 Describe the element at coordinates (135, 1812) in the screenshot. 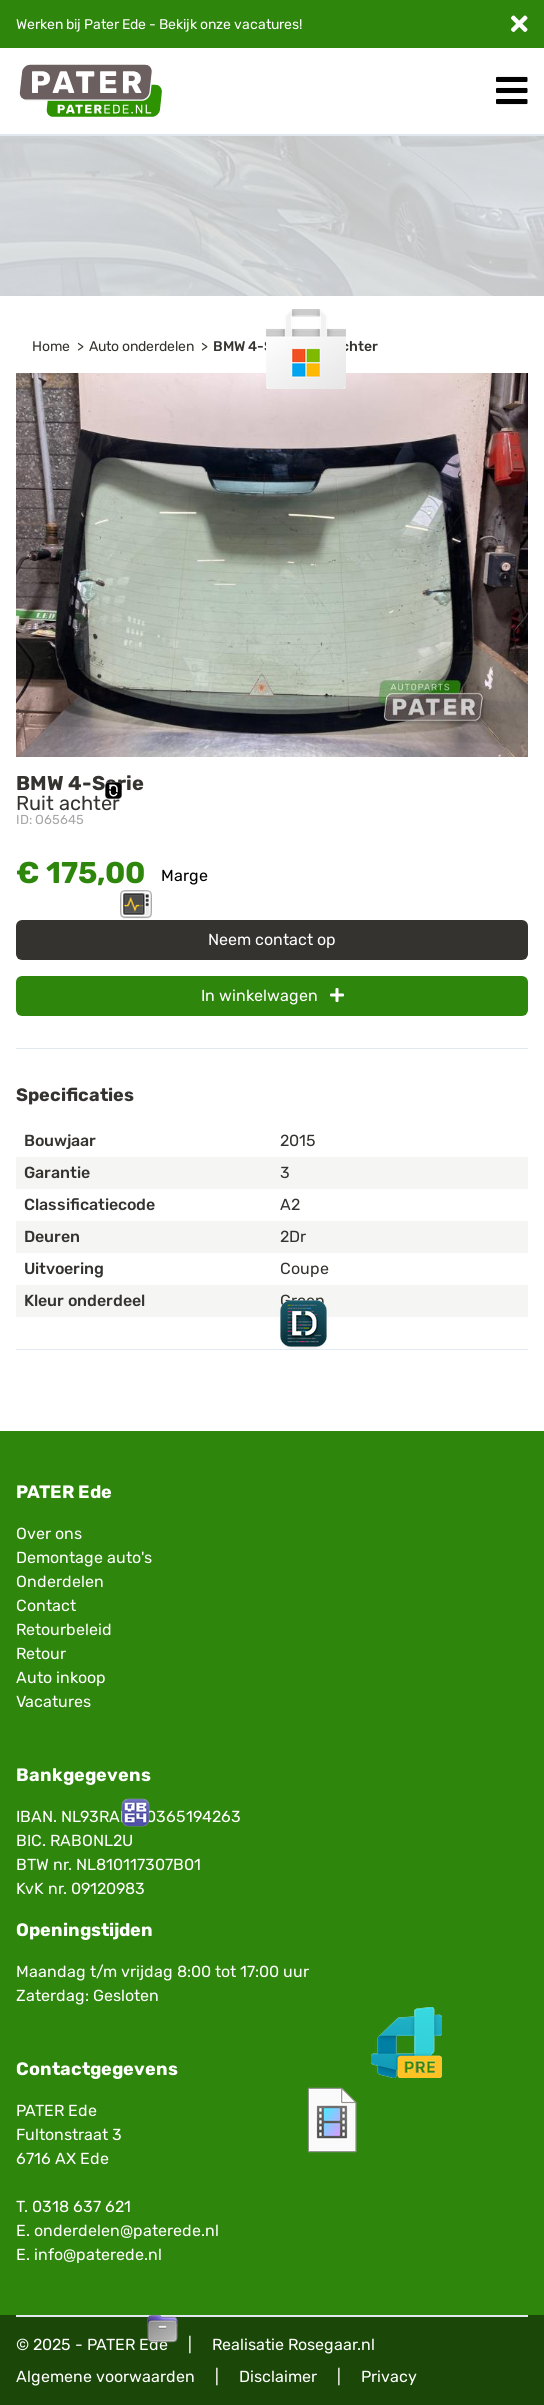

I see `launch the QB64 programming environment` at that location.